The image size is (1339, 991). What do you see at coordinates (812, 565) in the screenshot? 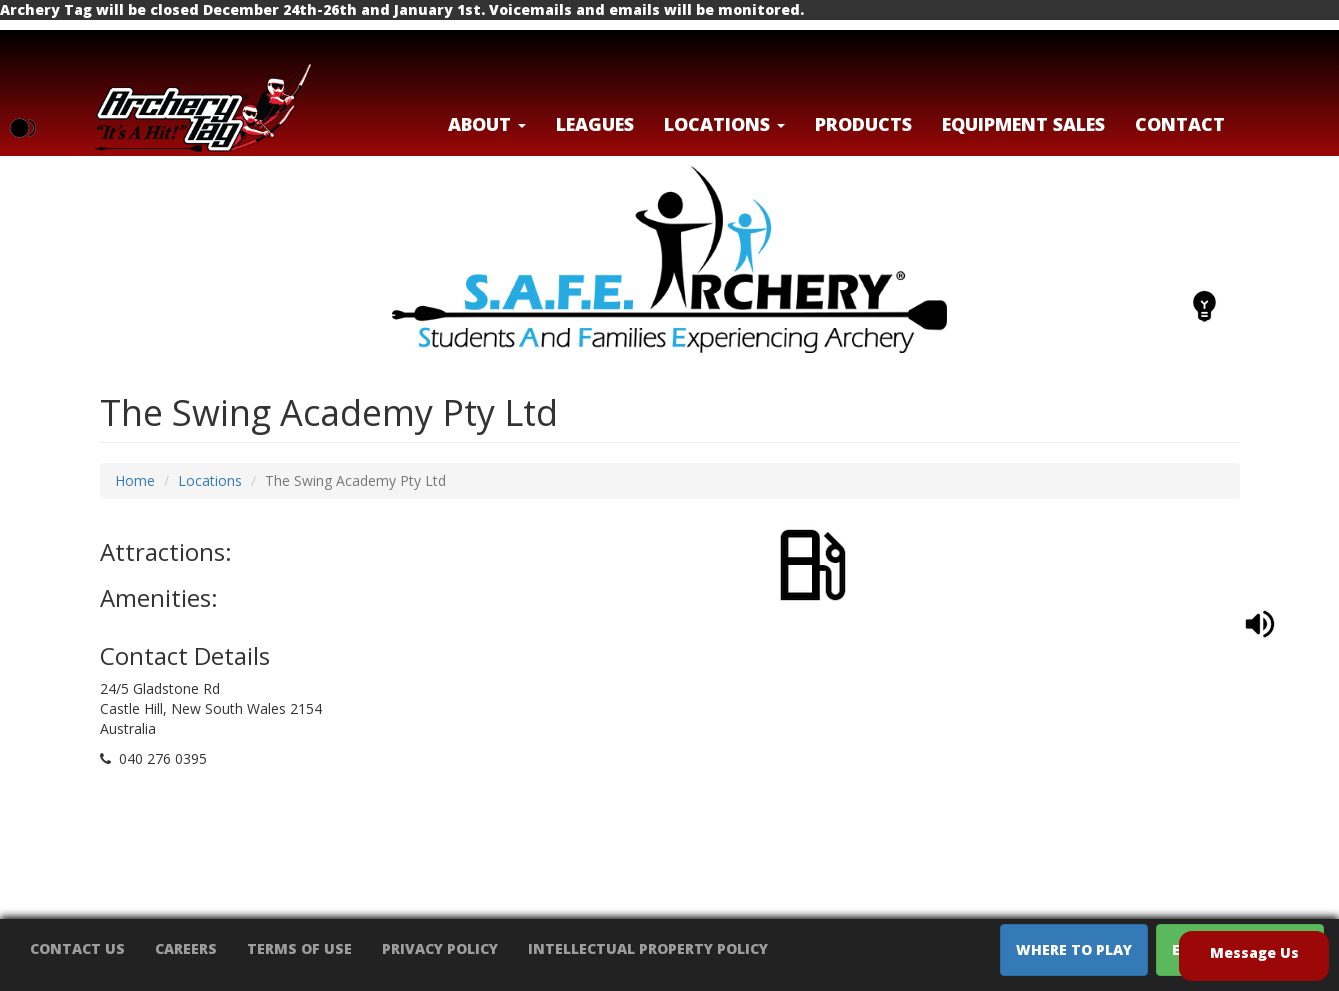
I see `find nearby gas stations` at bounding box center [812, 565].